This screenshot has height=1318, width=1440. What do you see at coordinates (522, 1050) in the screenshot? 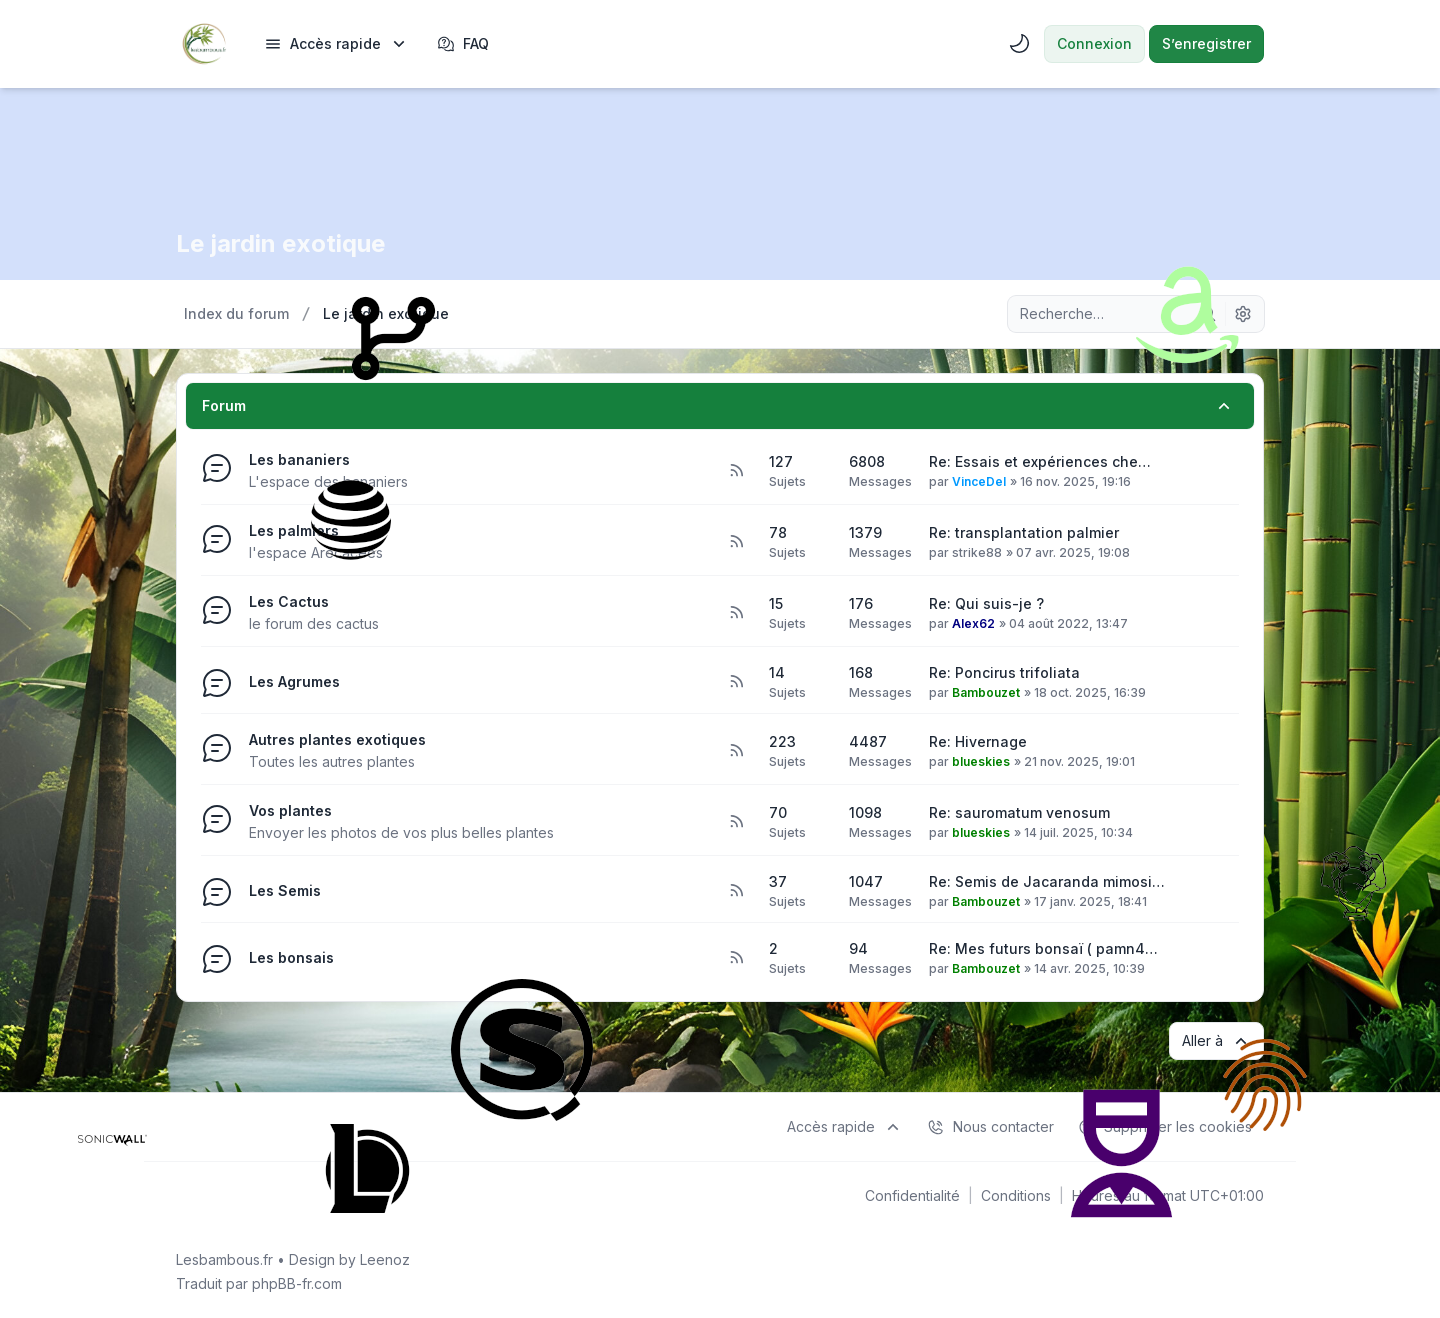
I see `open sogou search engine` at bounding box center [522, 1050].